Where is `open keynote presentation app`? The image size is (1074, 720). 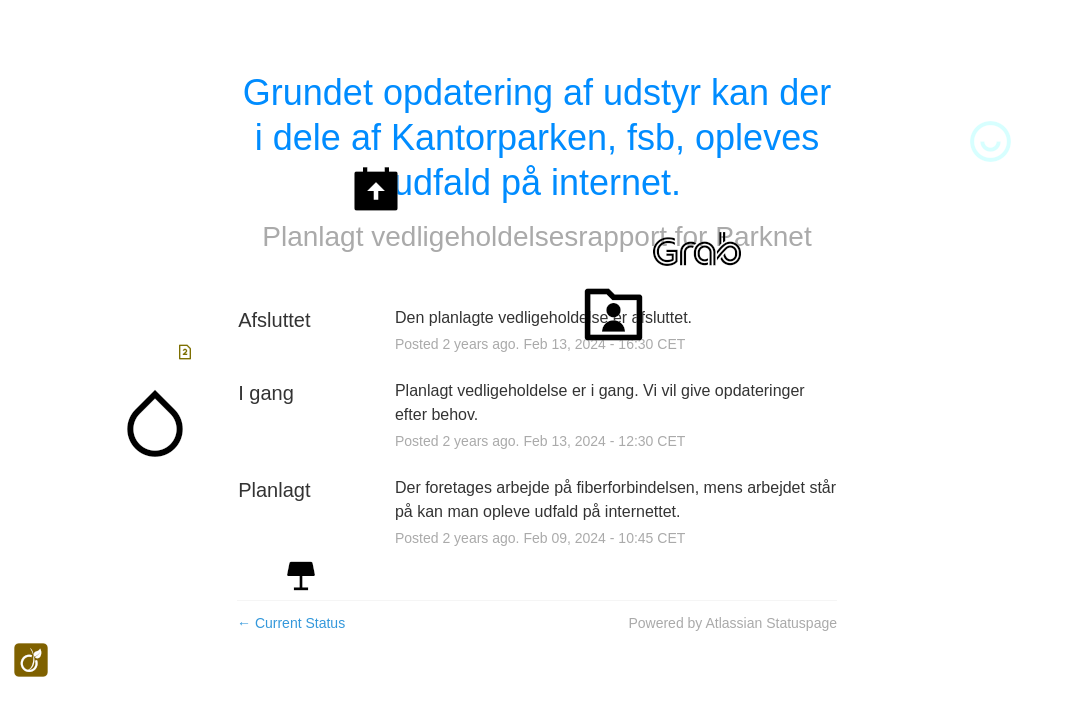
open keynote presentation app is located at coordinates (301, 576).